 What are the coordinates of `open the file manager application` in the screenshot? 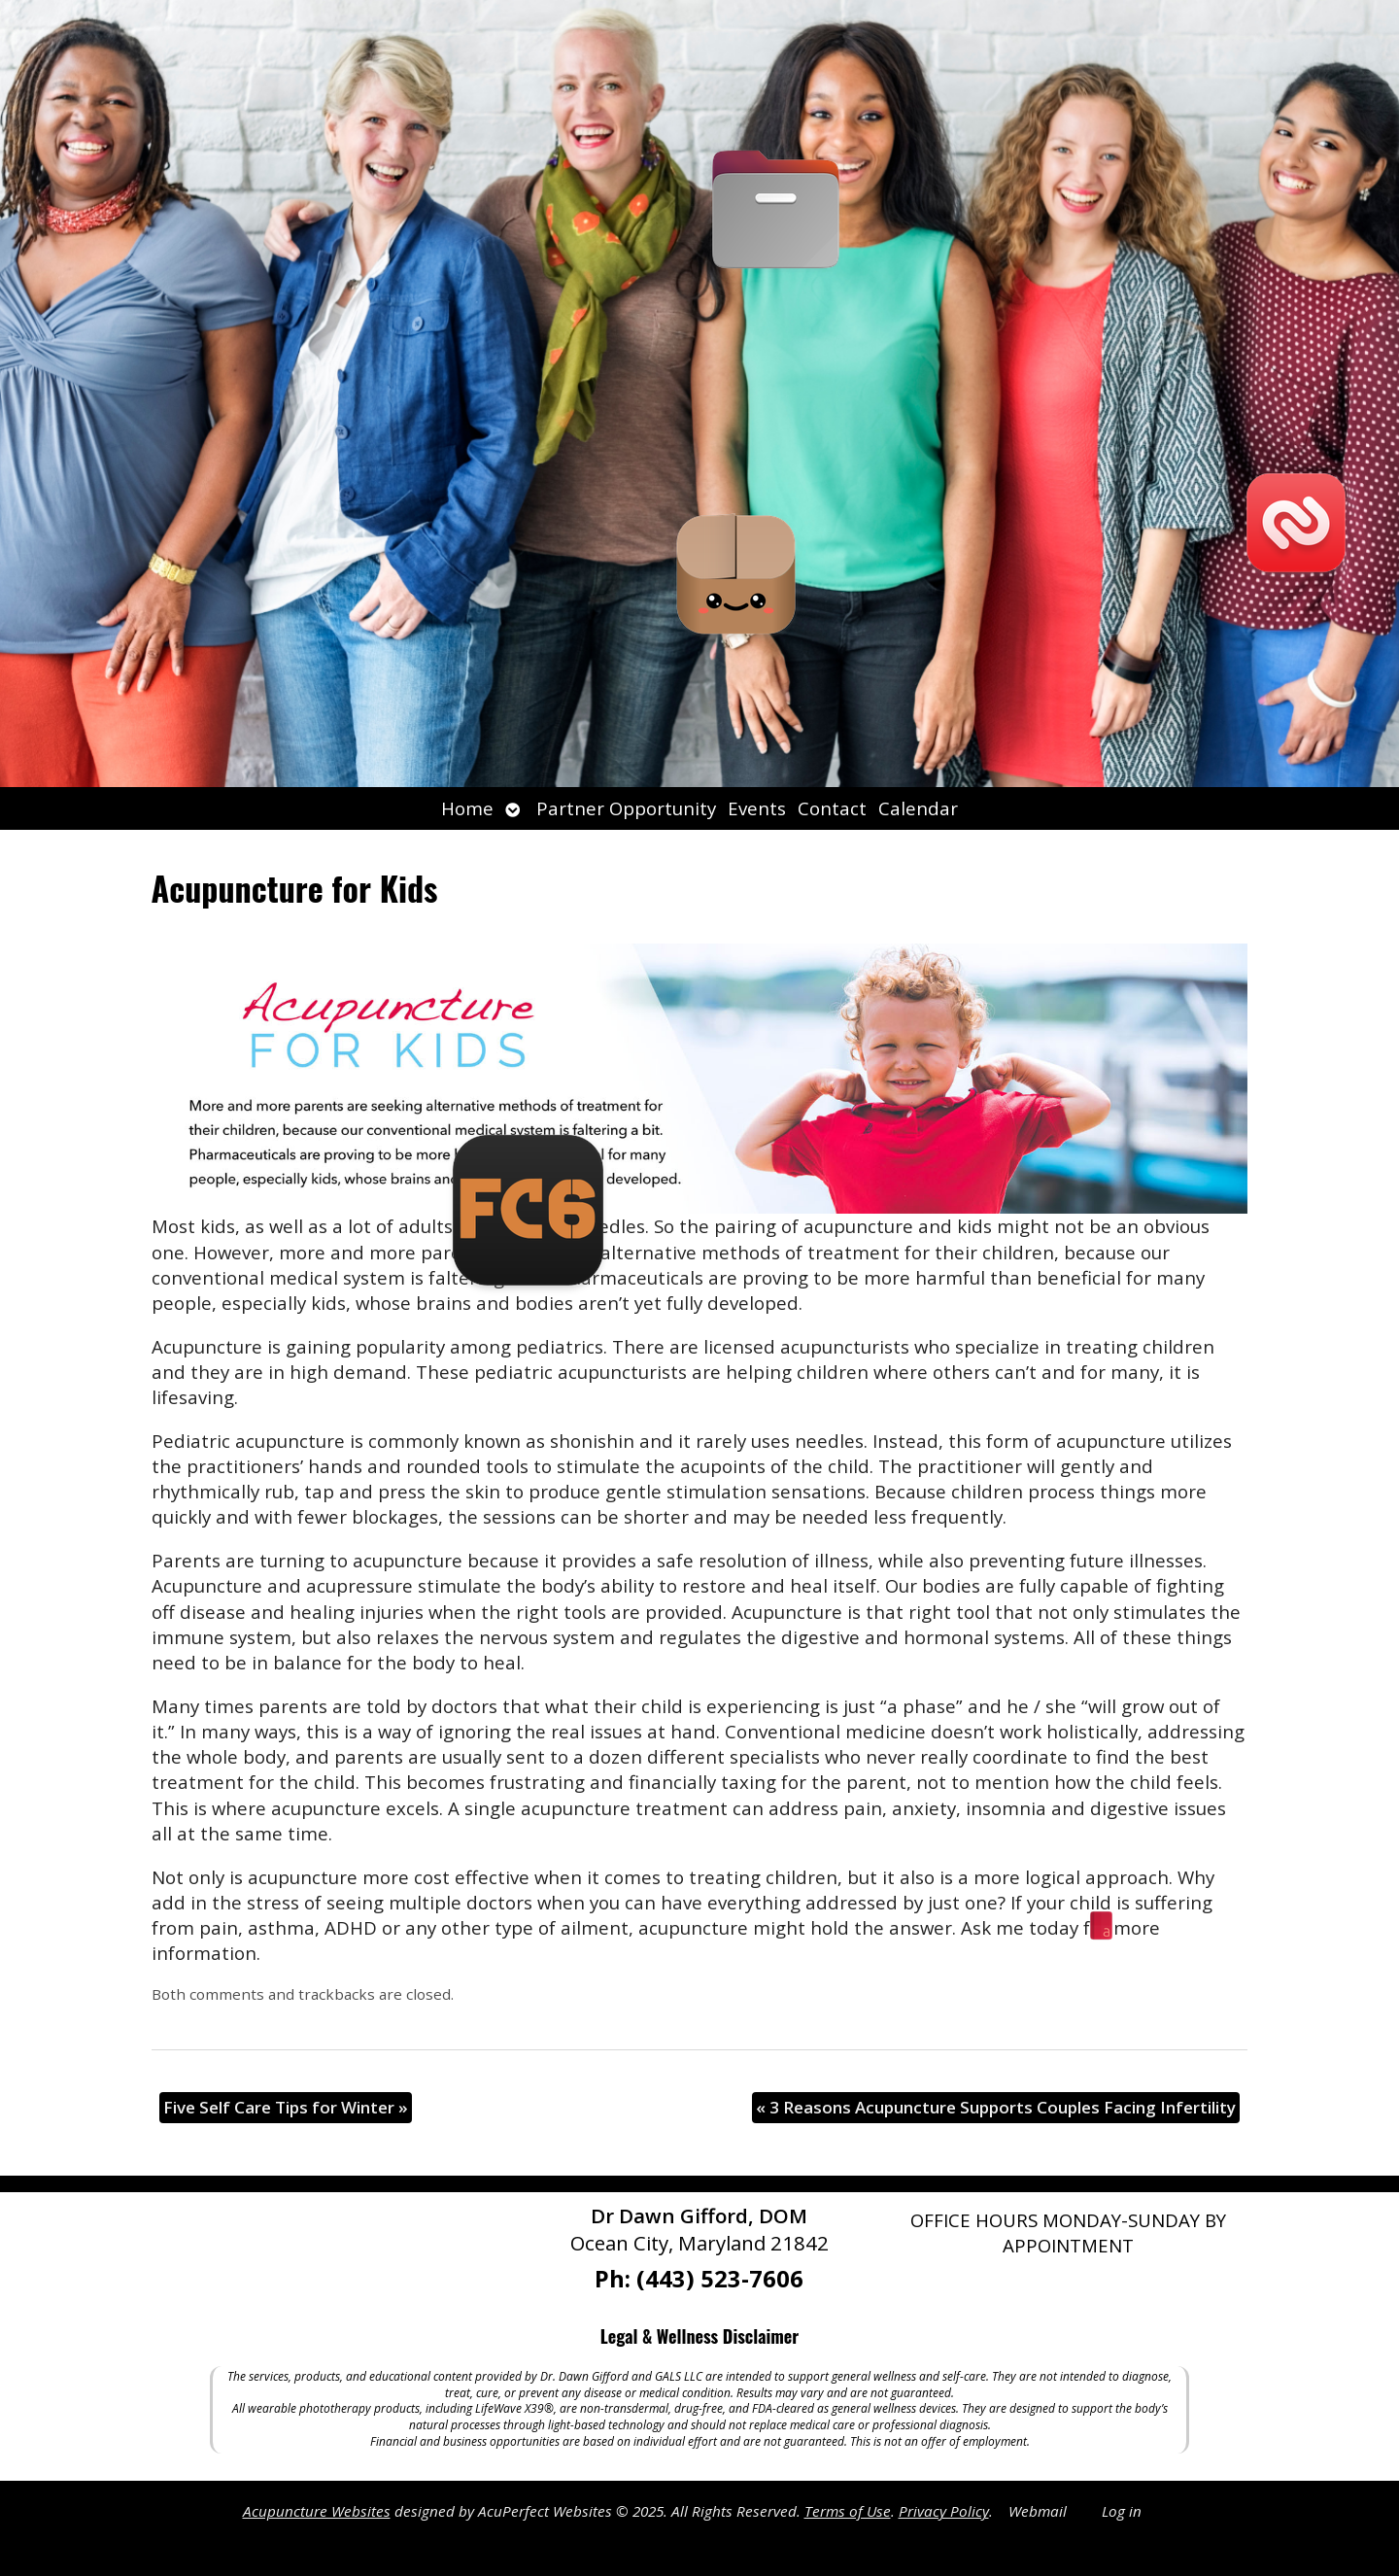 It's located at (775, 209).